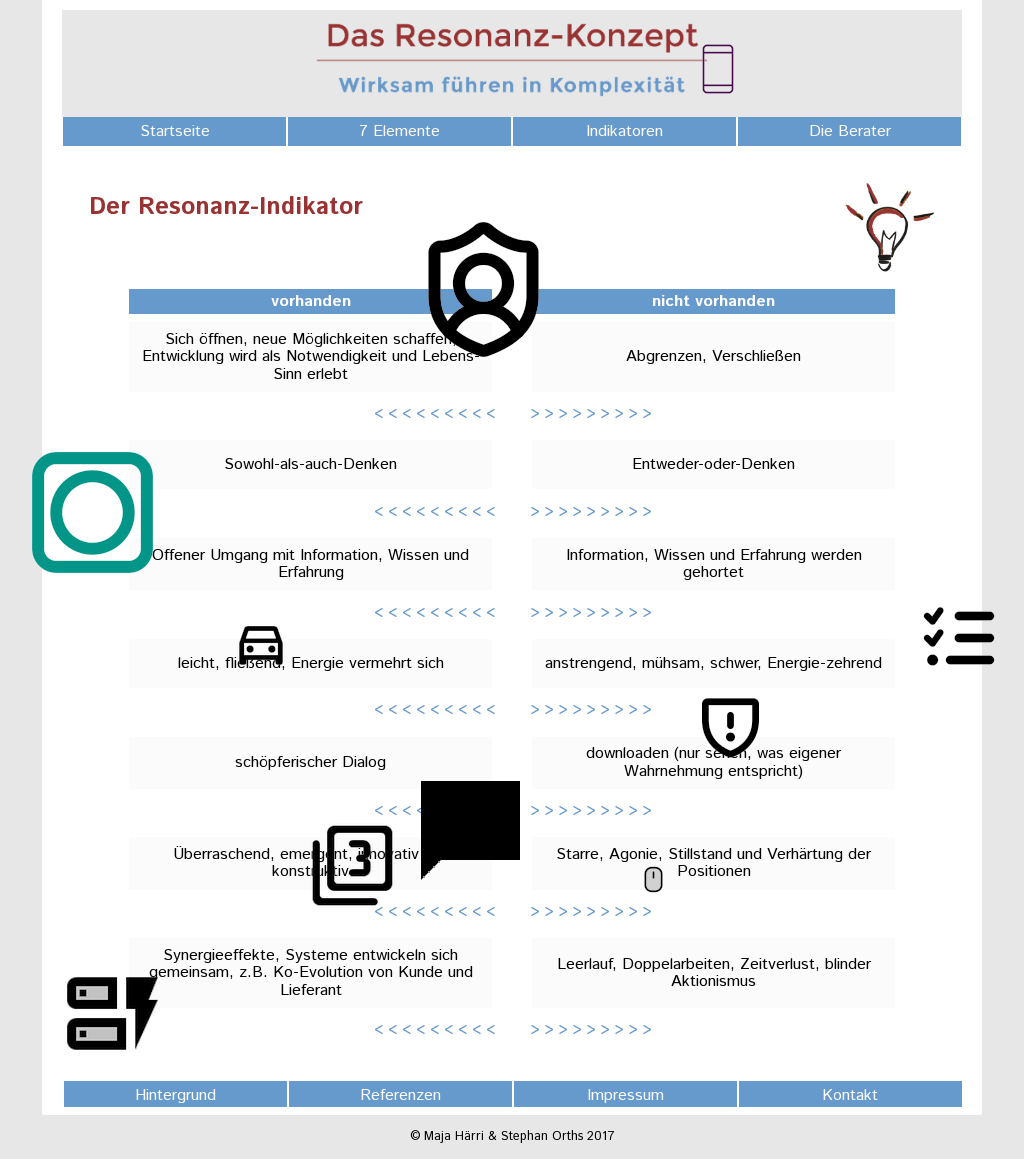 This screenshot has width=1024, height=1159. Describe the element at coordinates (718, 69) in the screenshot. I see `access mobile device settings` at that location.